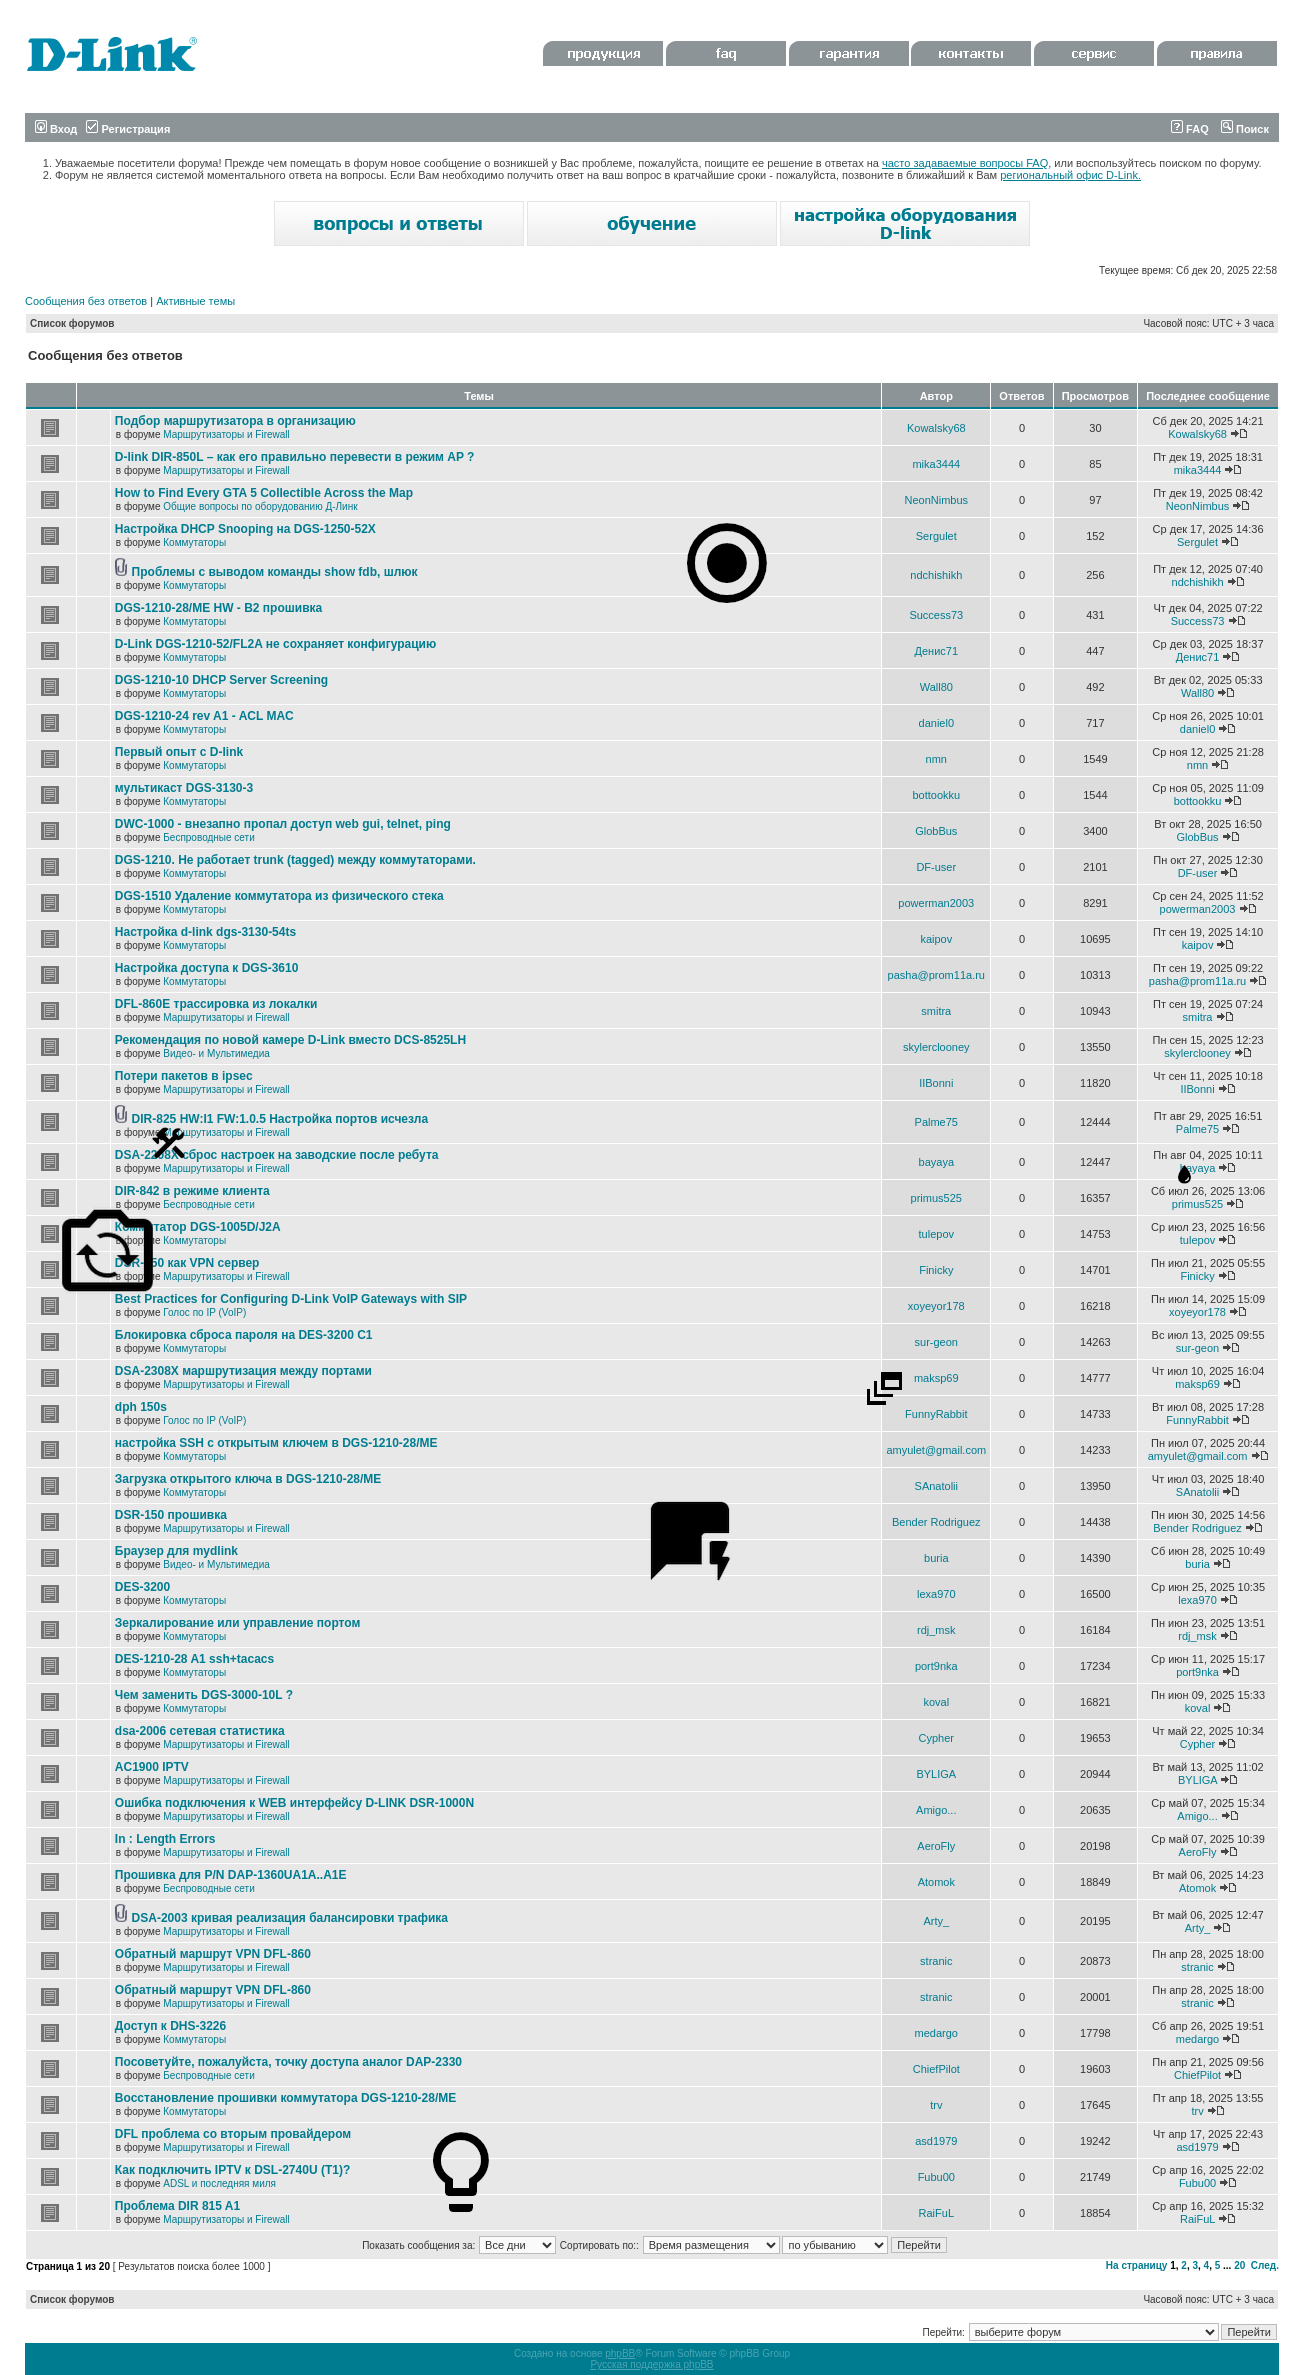  What do you see at coordinates (727, 563) in the screenshot?
I see `indicates a selected radio button option` at bounding box center [727, 563].